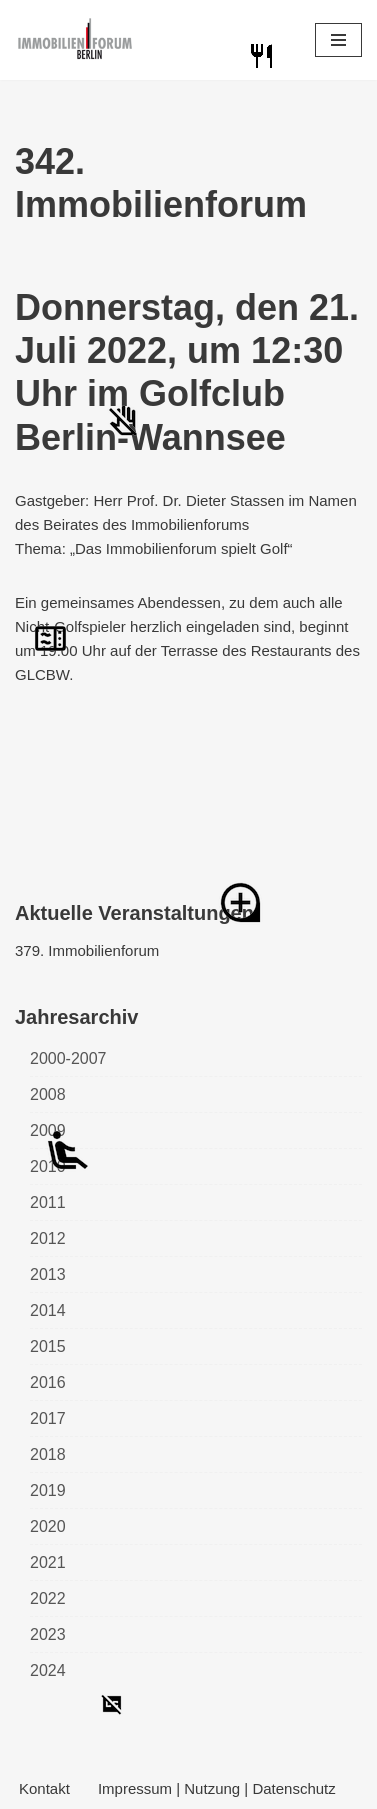 The width and height of the screenshot is (377, 1809). I want to click on access microwave controls or settings, so click(50, 638).